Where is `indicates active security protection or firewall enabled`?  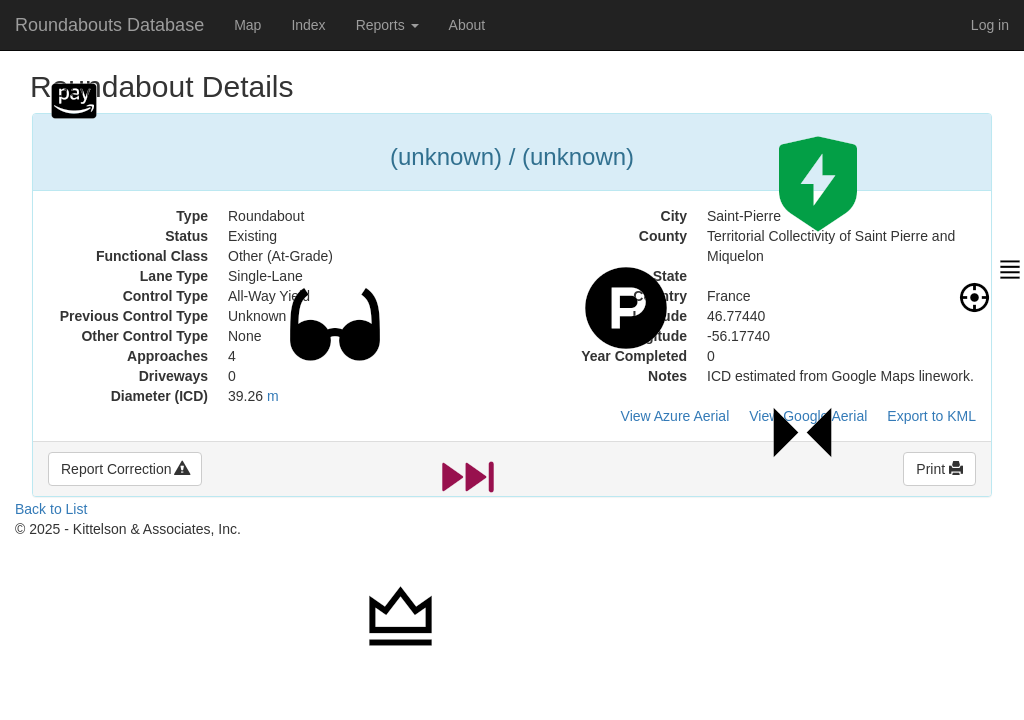 indicates active security protection or firewall enabled is located at coordinates (818, 184).